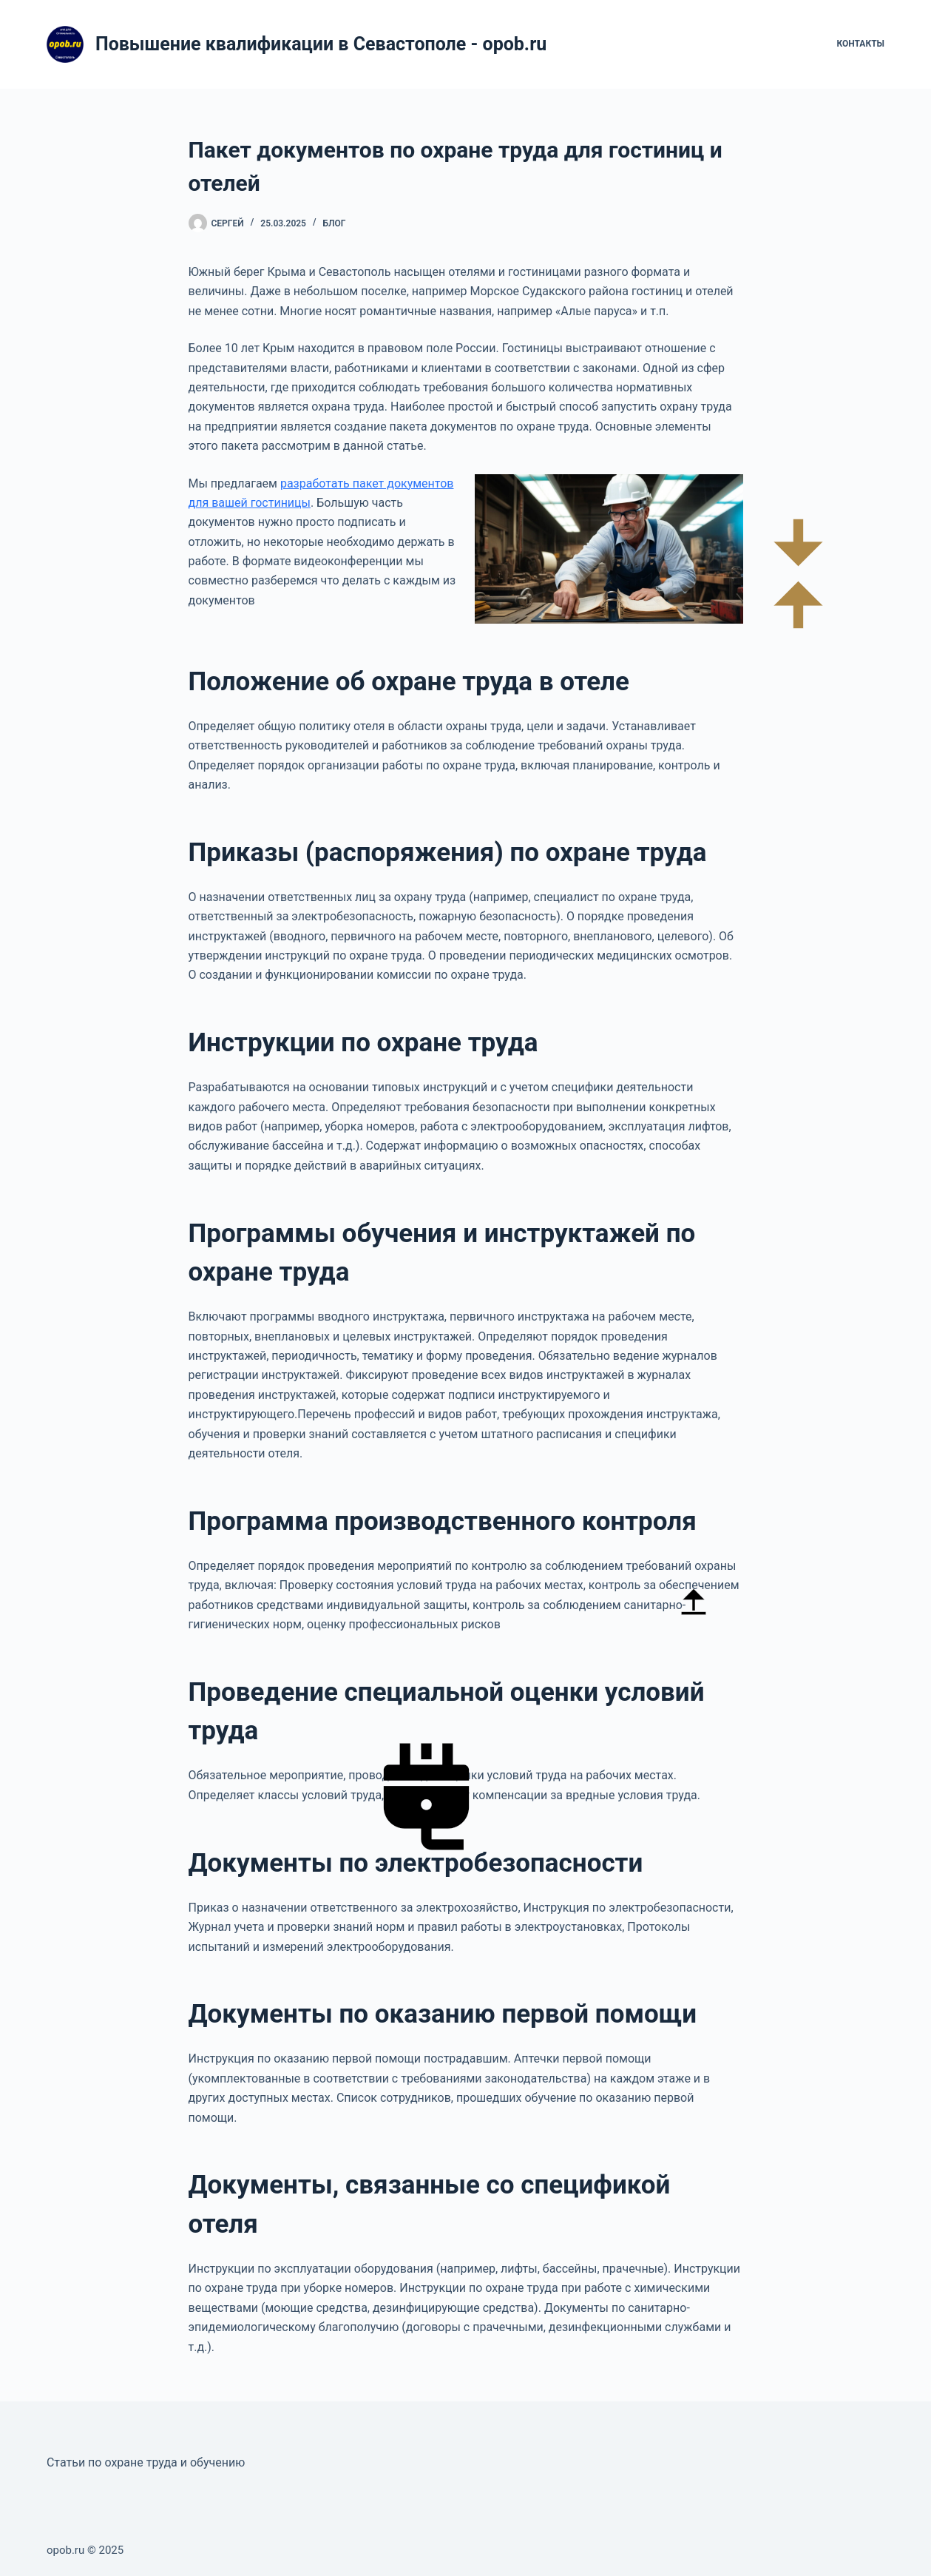  Describe the element at coordinates (694, 1602) in the screenshot. I see `upload a file or document` at that location.